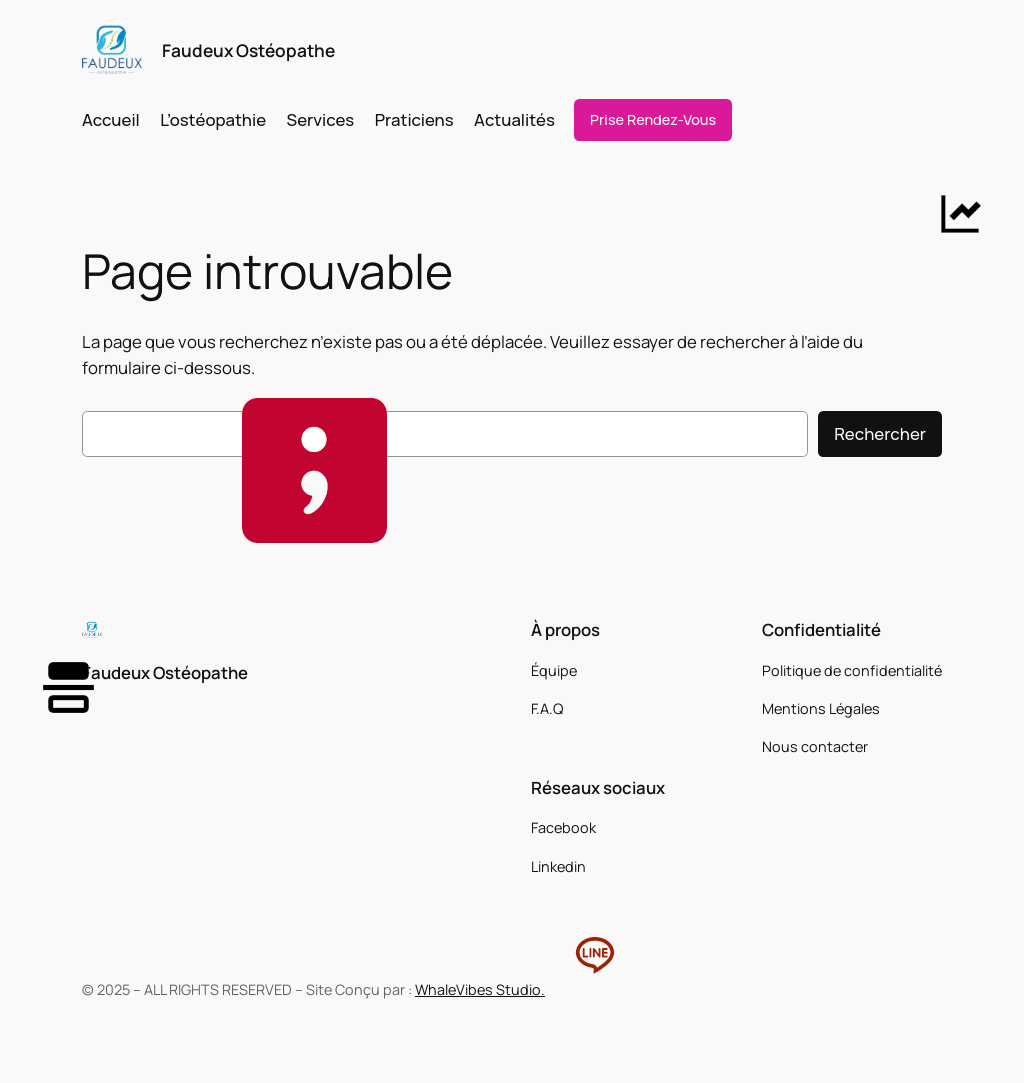  Describe the element at coordinates (595, 955) in the screenshot. I see `open the LINE messaging app` at that location.